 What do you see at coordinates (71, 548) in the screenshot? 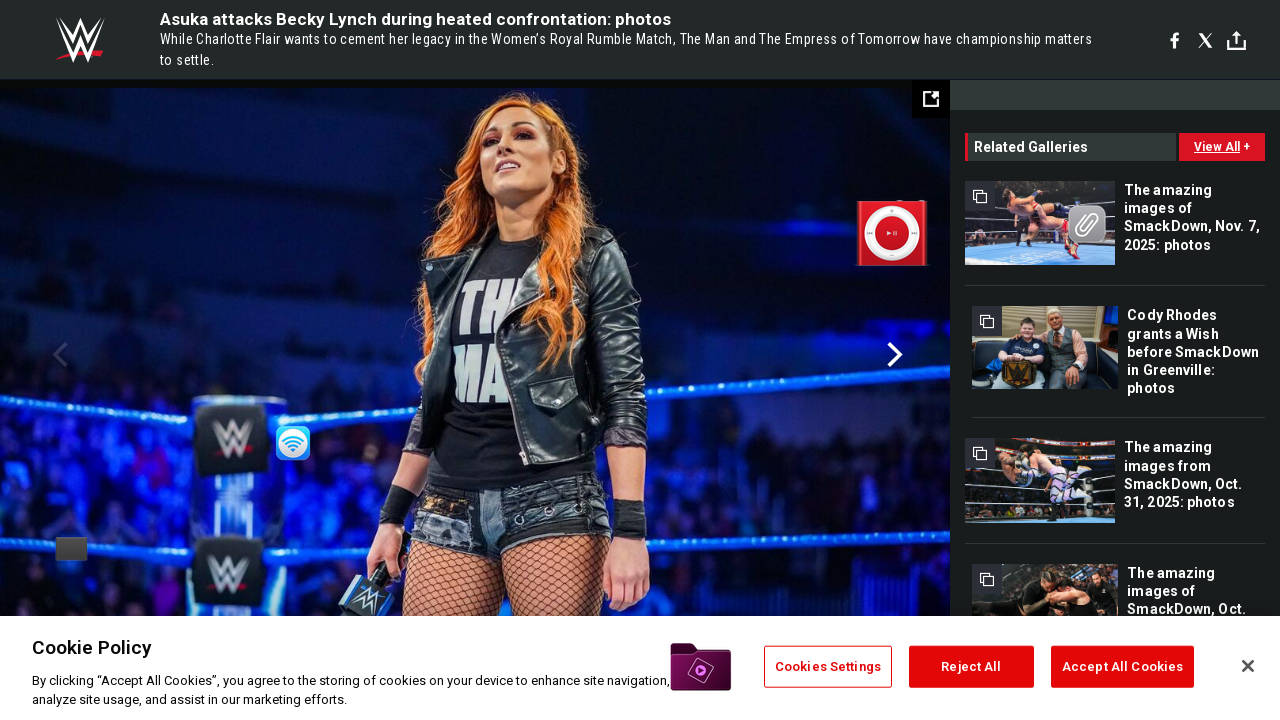
I see `trackpad or touchpad device icon` at bounding box center [71, 548].